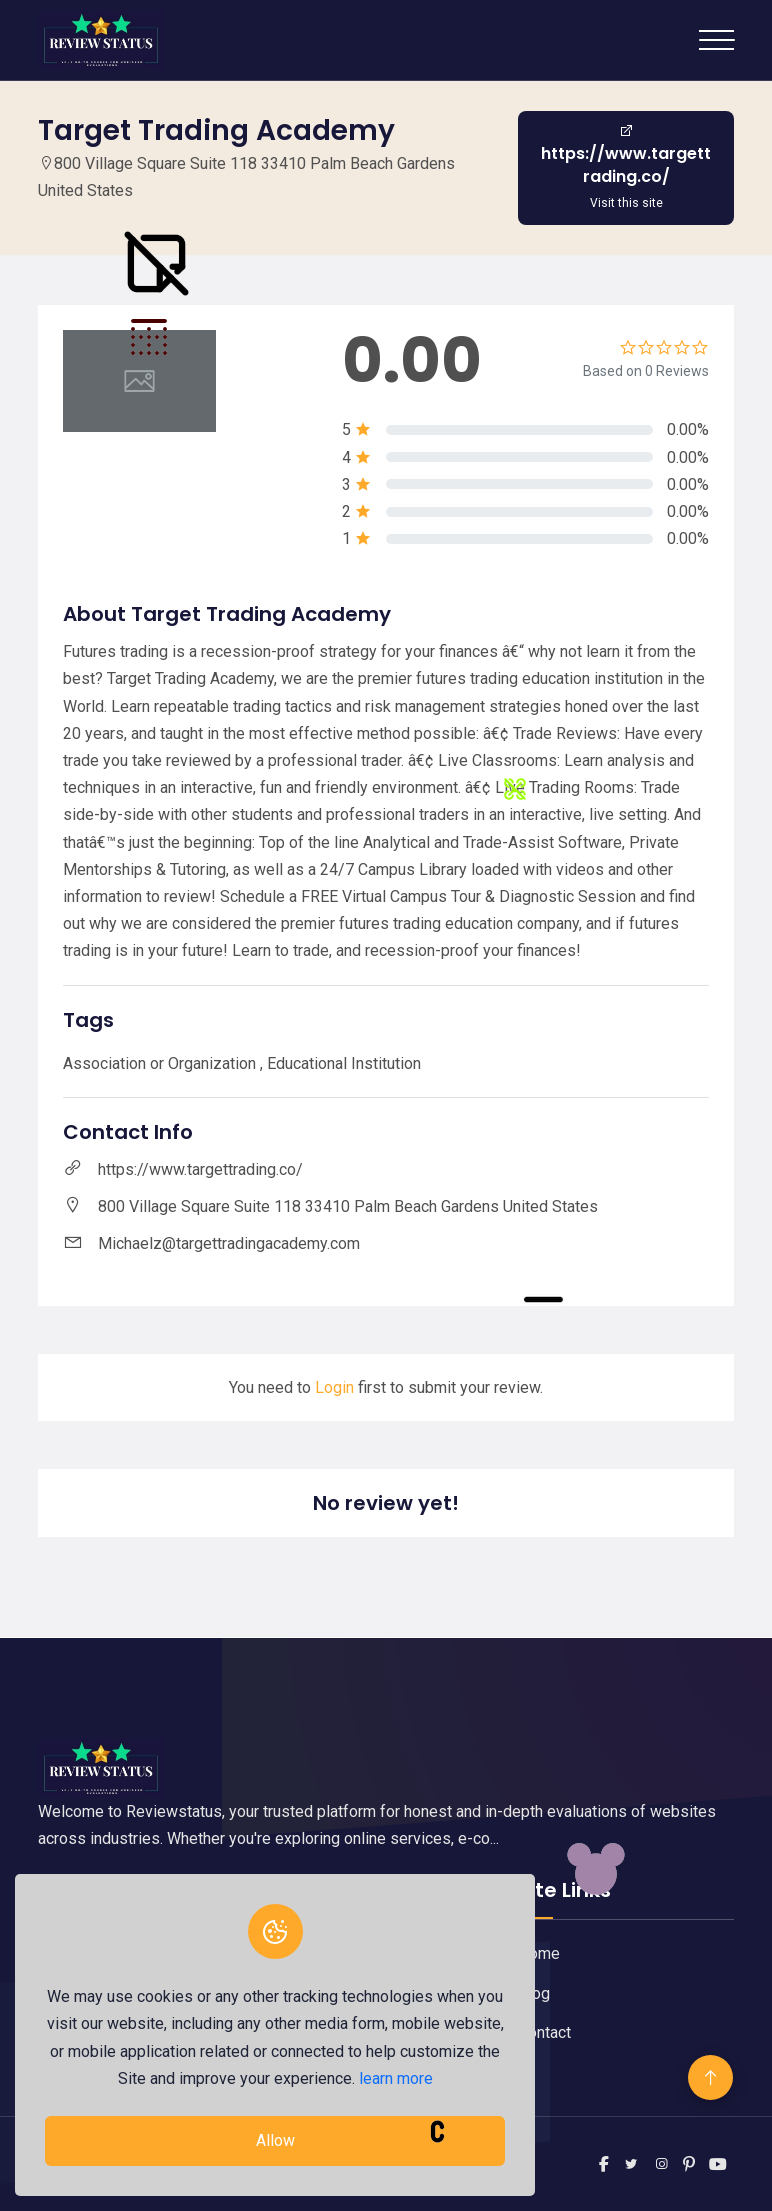  Describe the element at coordinates (149, 337) in the screenshot. I see `apply border to top edge of cell or element` at that location.